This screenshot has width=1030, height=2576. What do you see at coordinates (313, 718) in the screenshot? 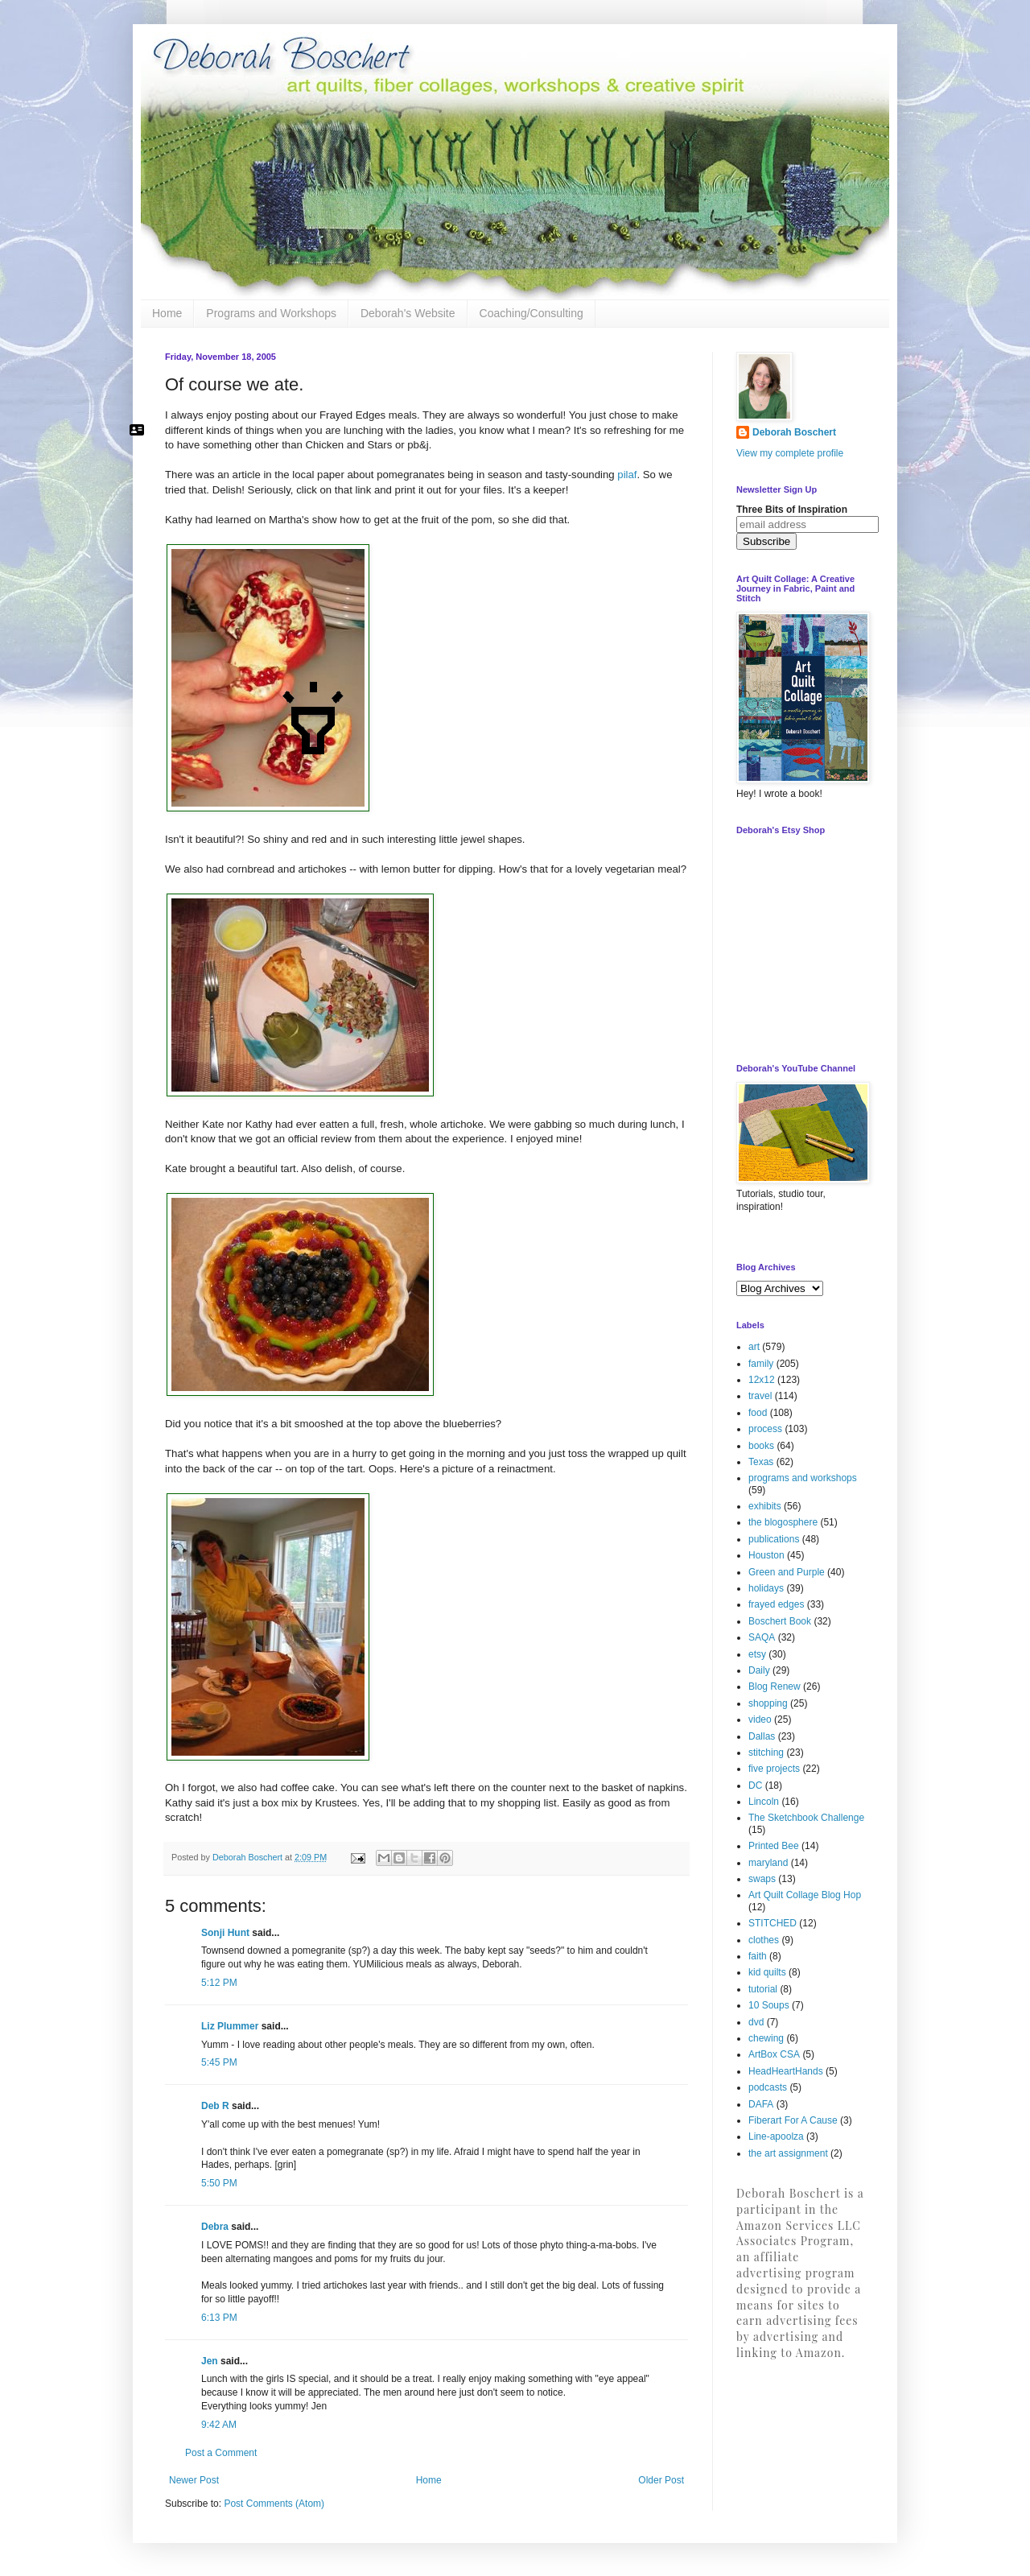
I see `highlight selected text` at bounding box center [313, 718].